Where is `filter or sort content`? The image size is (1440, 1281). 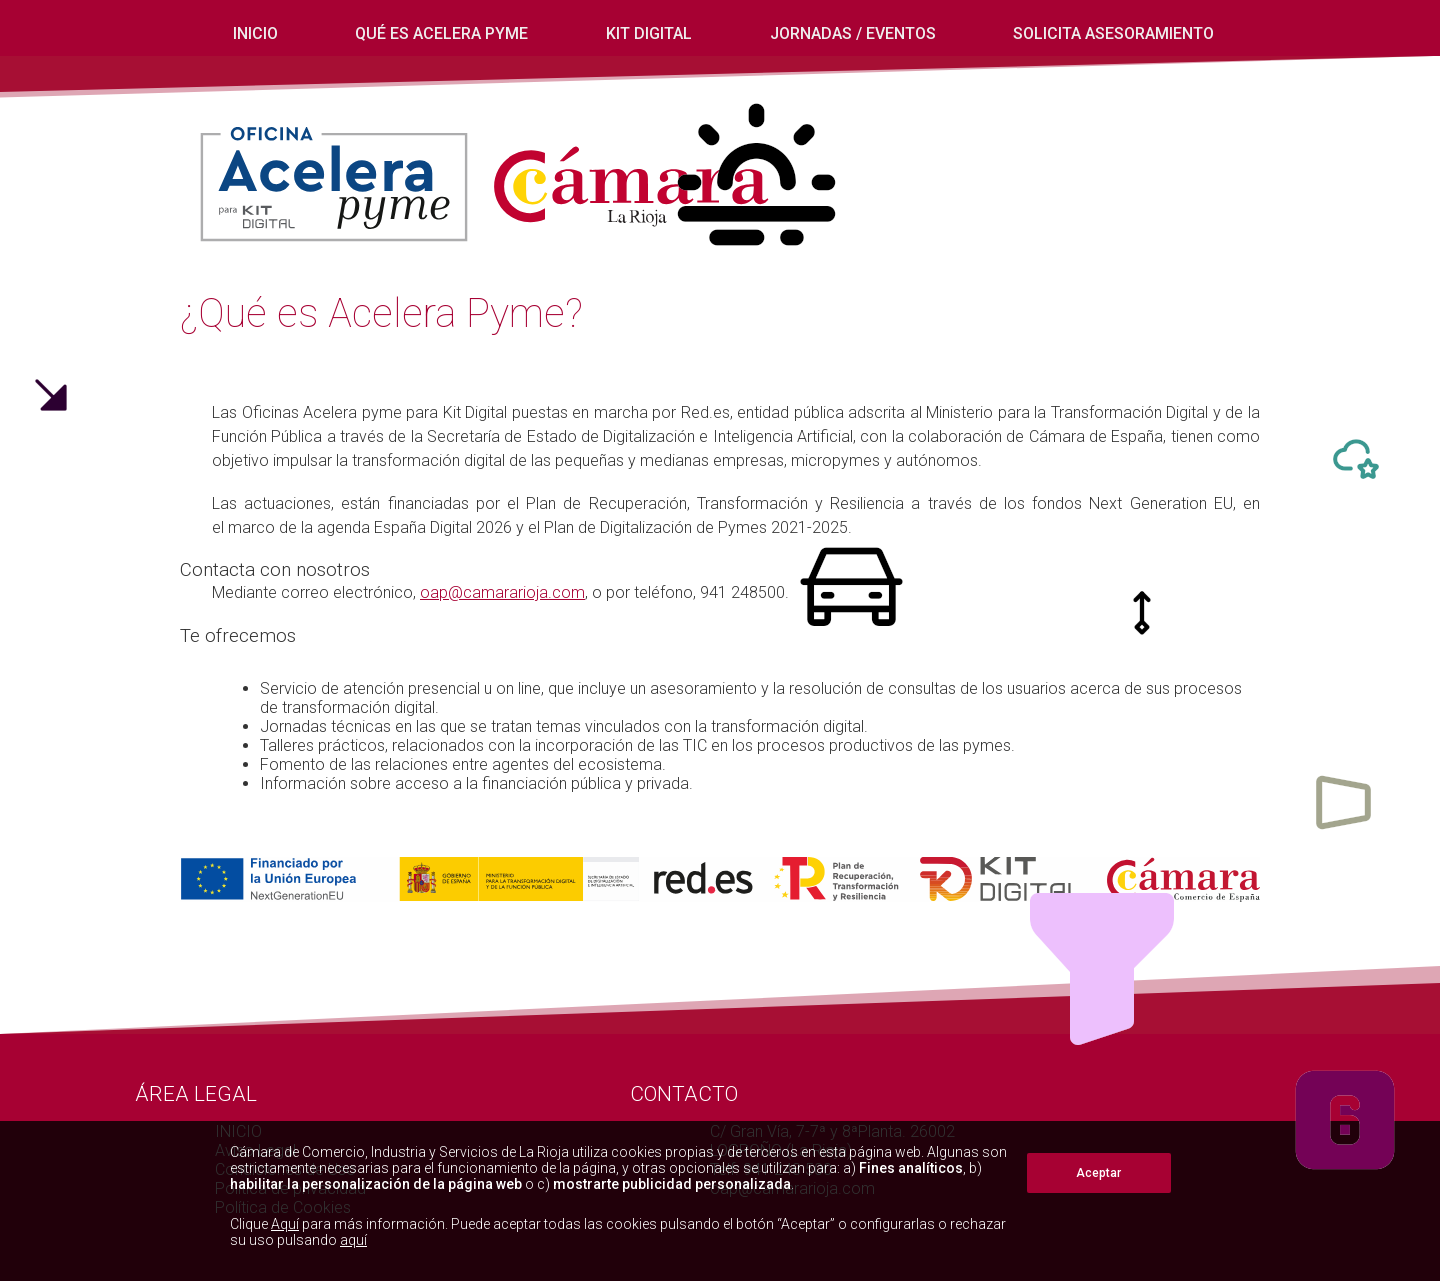 filter or sort content is located at coordinates (1102, 965).